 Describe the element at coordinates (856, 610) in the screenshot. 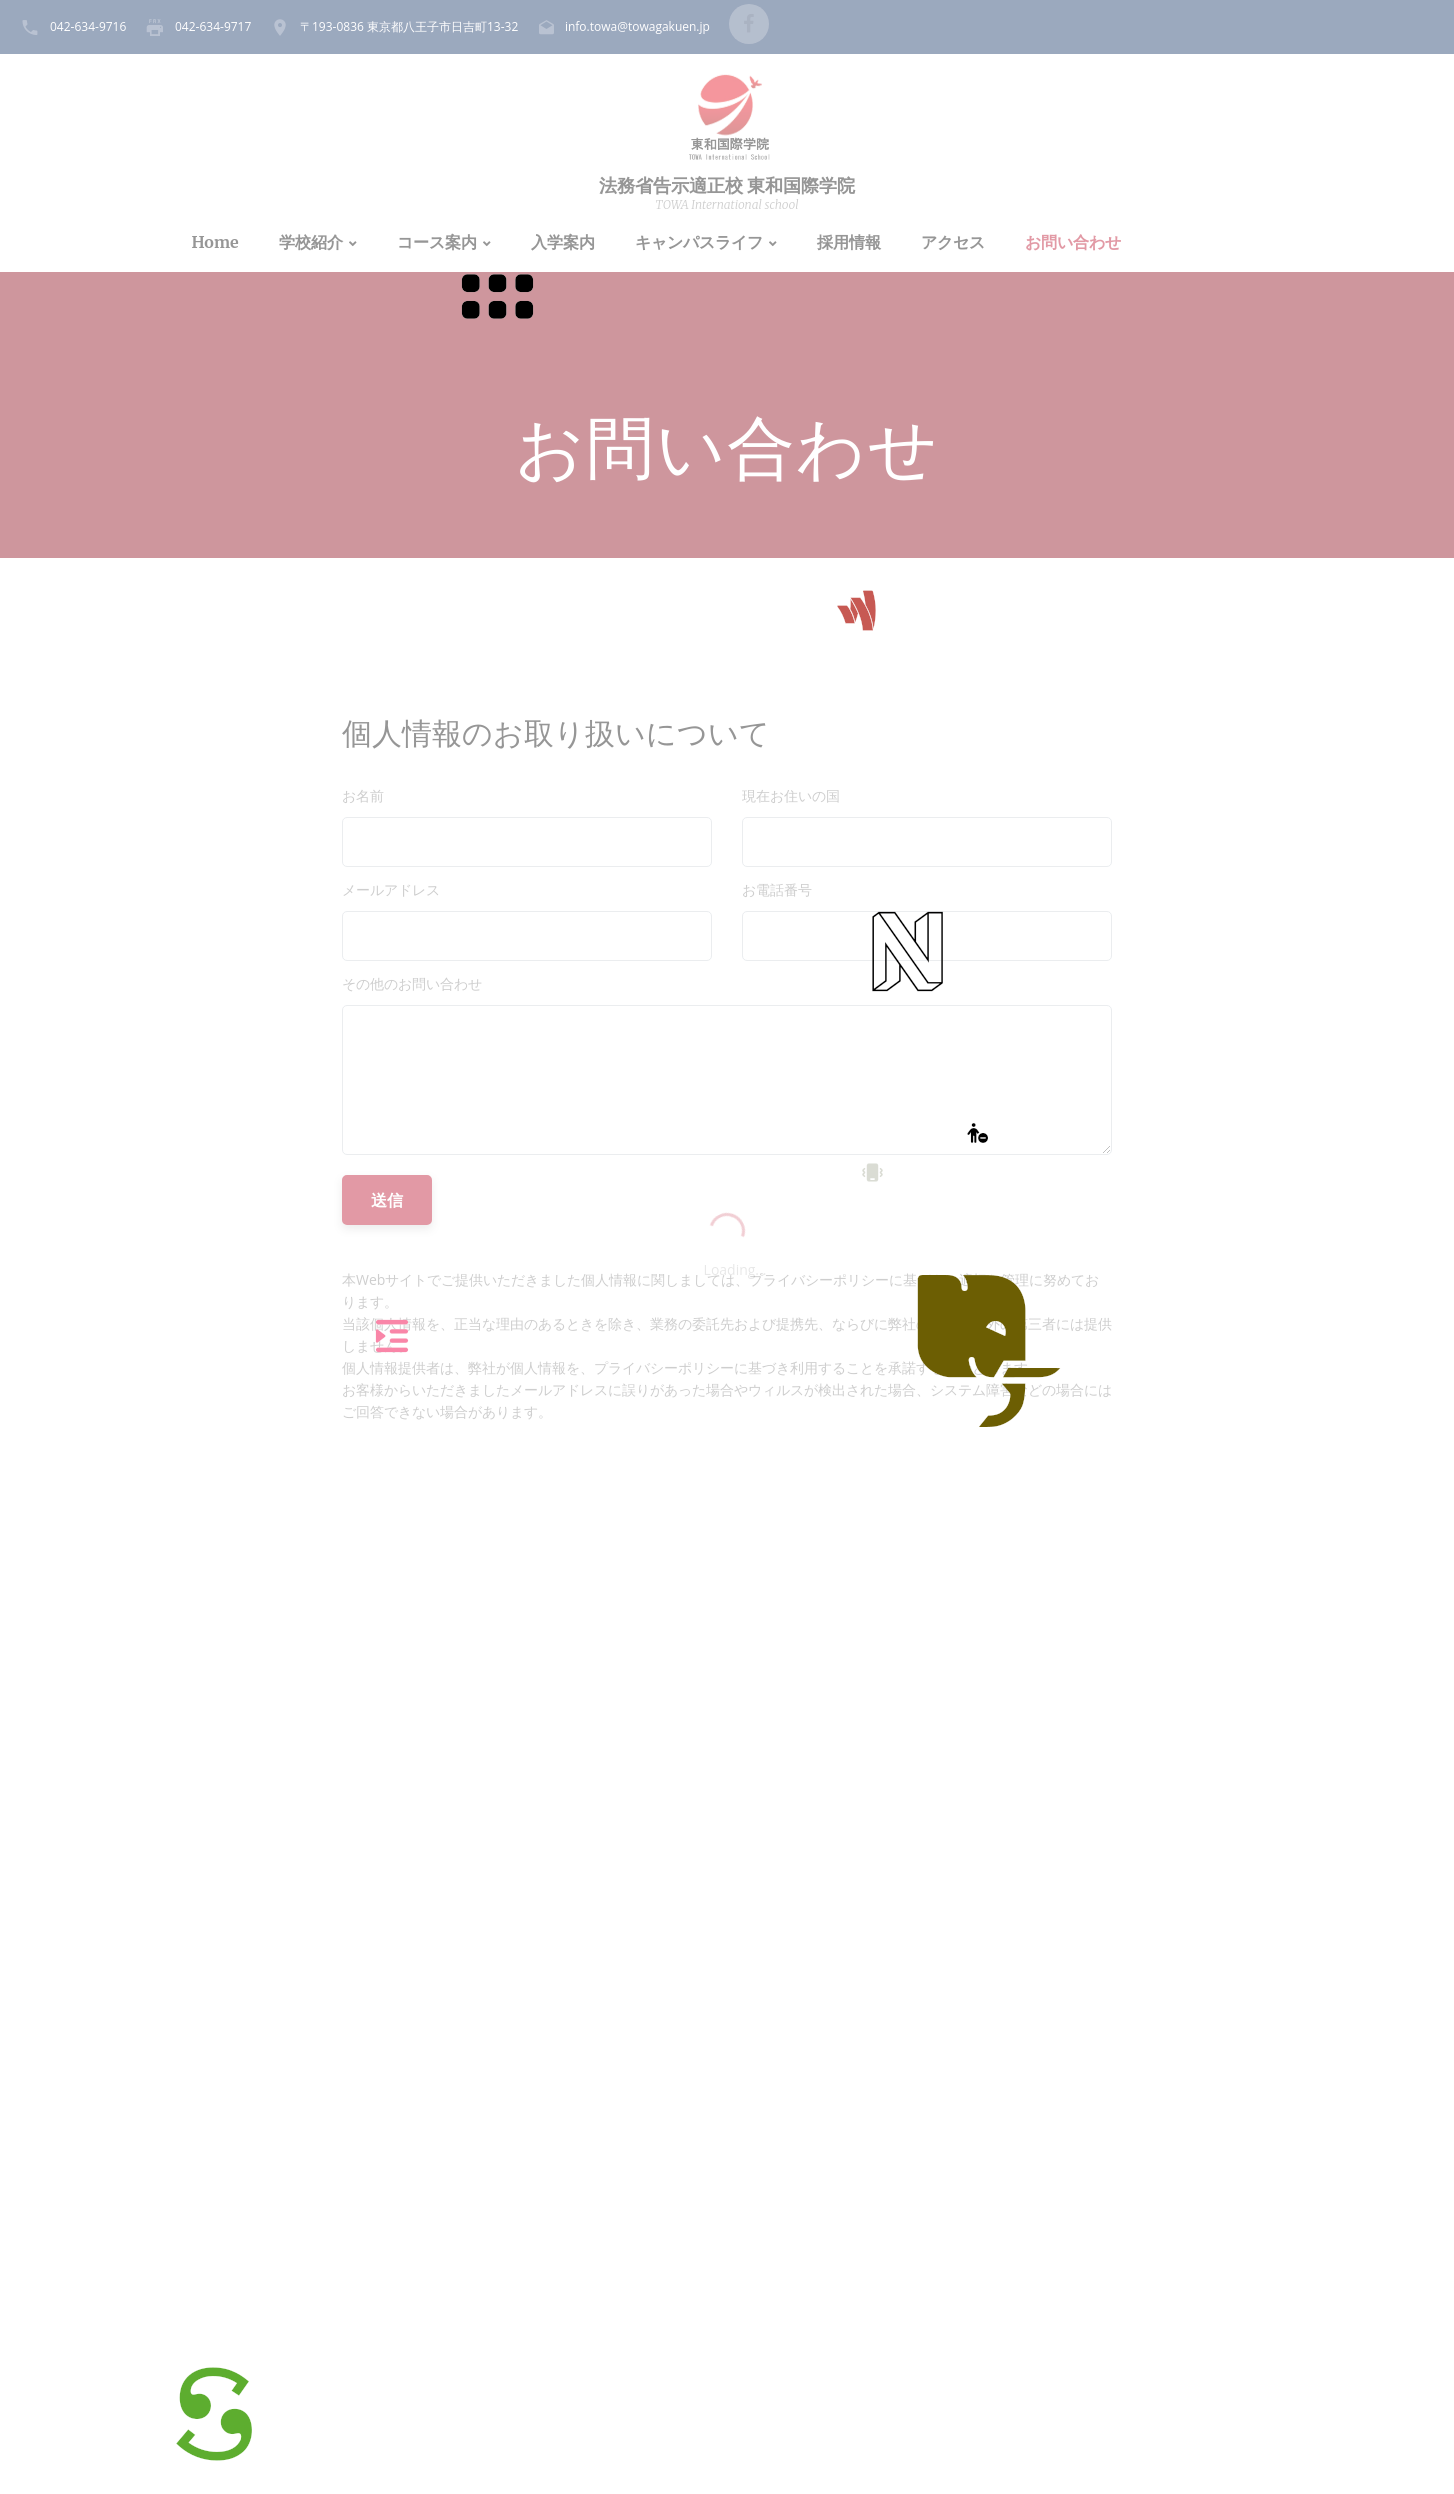

I see `access google wallet for payments` at that location.